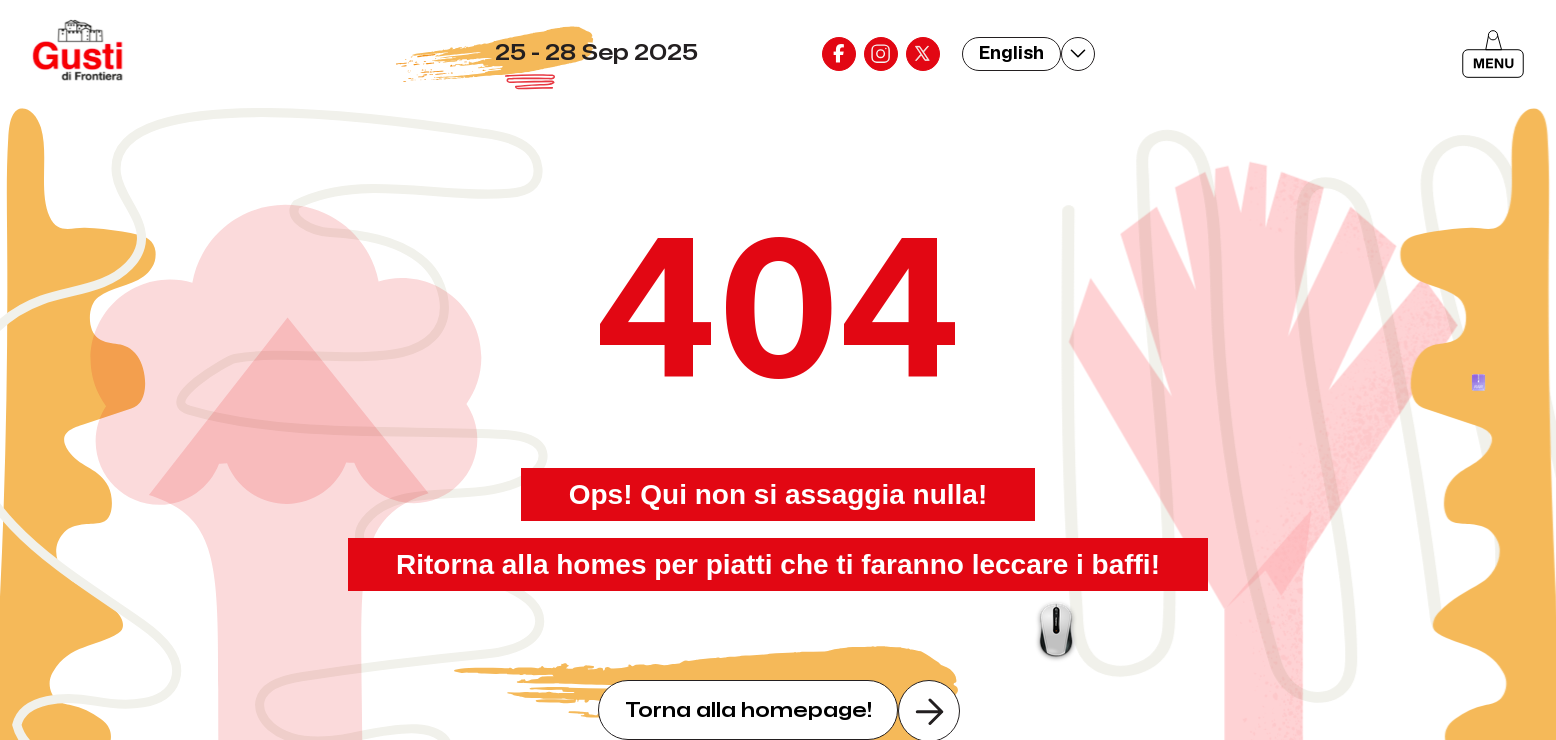 Image resolution: width=1556 pixels, height=740 pixels. What do you see at coordinates (1056, 631) in the screenshot?
I see `configure mouse settings` at bounding box center [1056, 631].